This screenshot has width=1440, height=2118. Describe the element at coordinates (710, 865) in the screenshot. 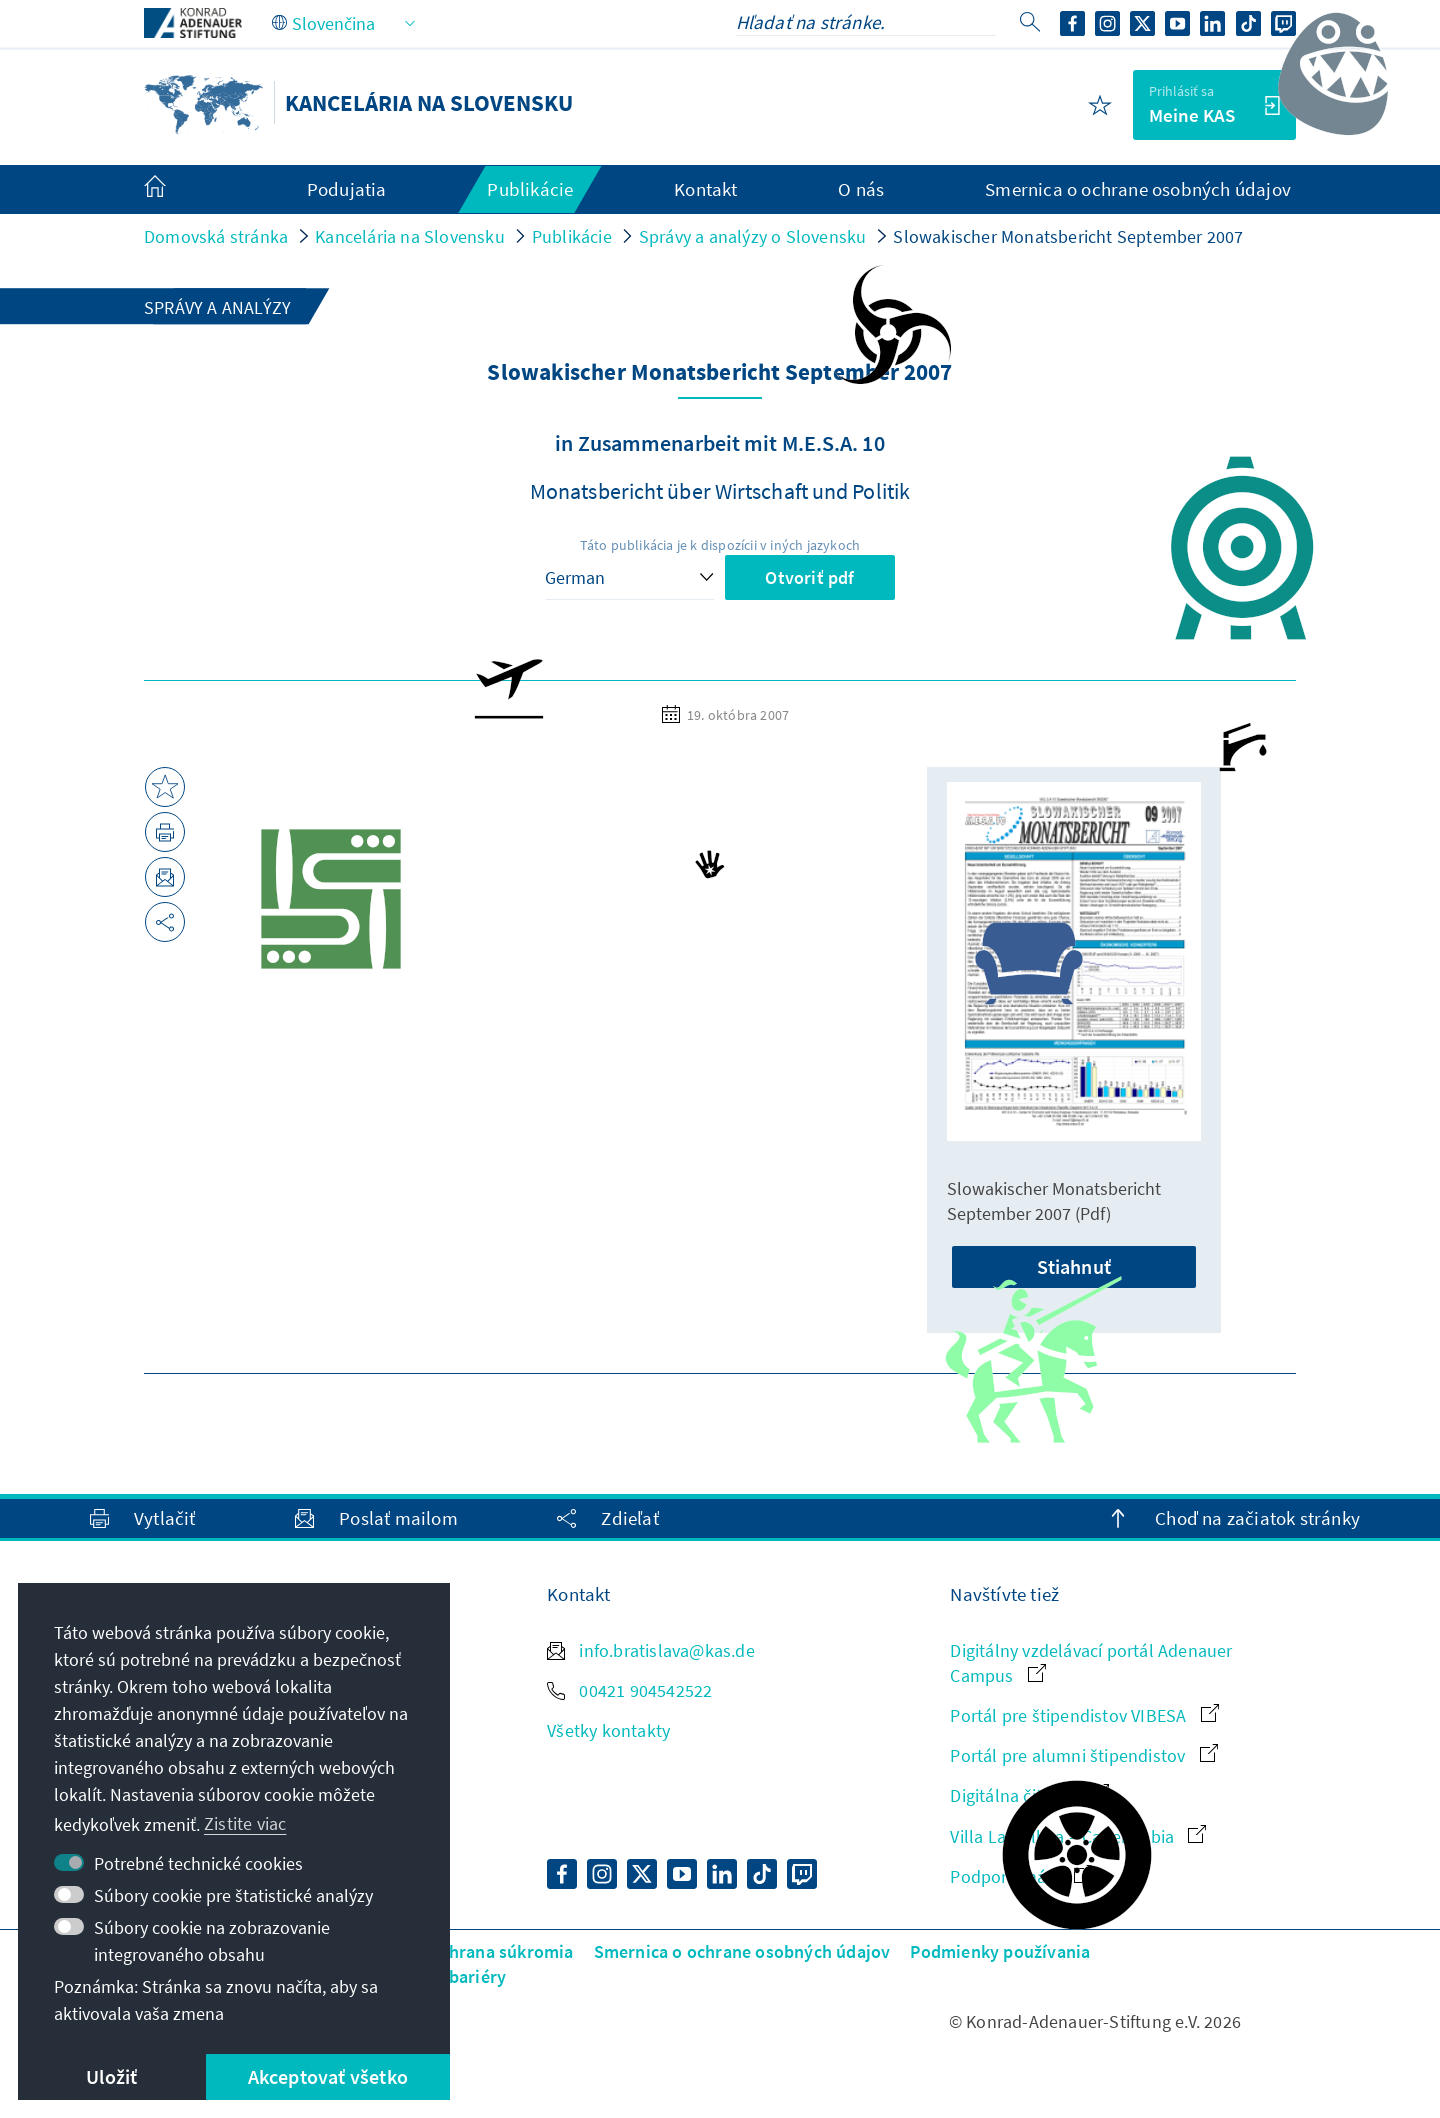

I see `activate magic or special ability` at that location.